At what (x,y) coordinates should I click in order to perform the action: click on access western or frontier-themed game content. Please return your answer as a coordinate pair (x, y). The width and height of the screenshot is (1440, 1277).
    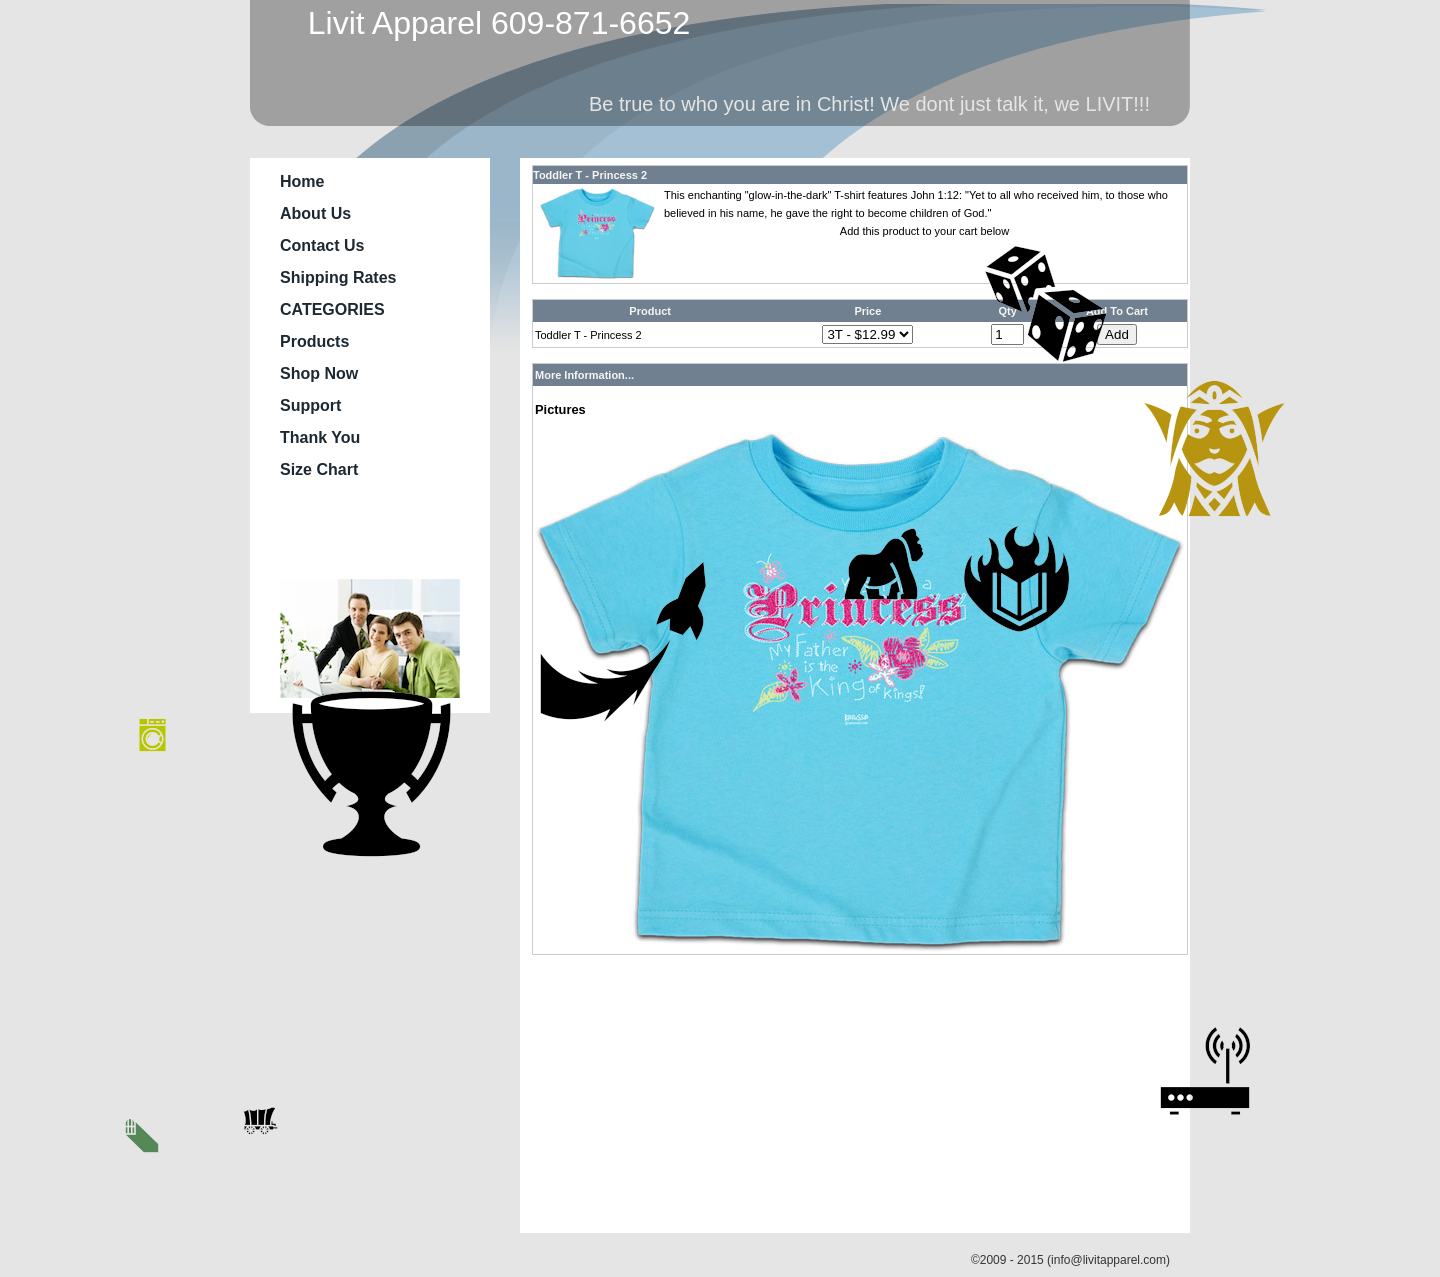
    Looking at the image, I should click on (260, 1117).